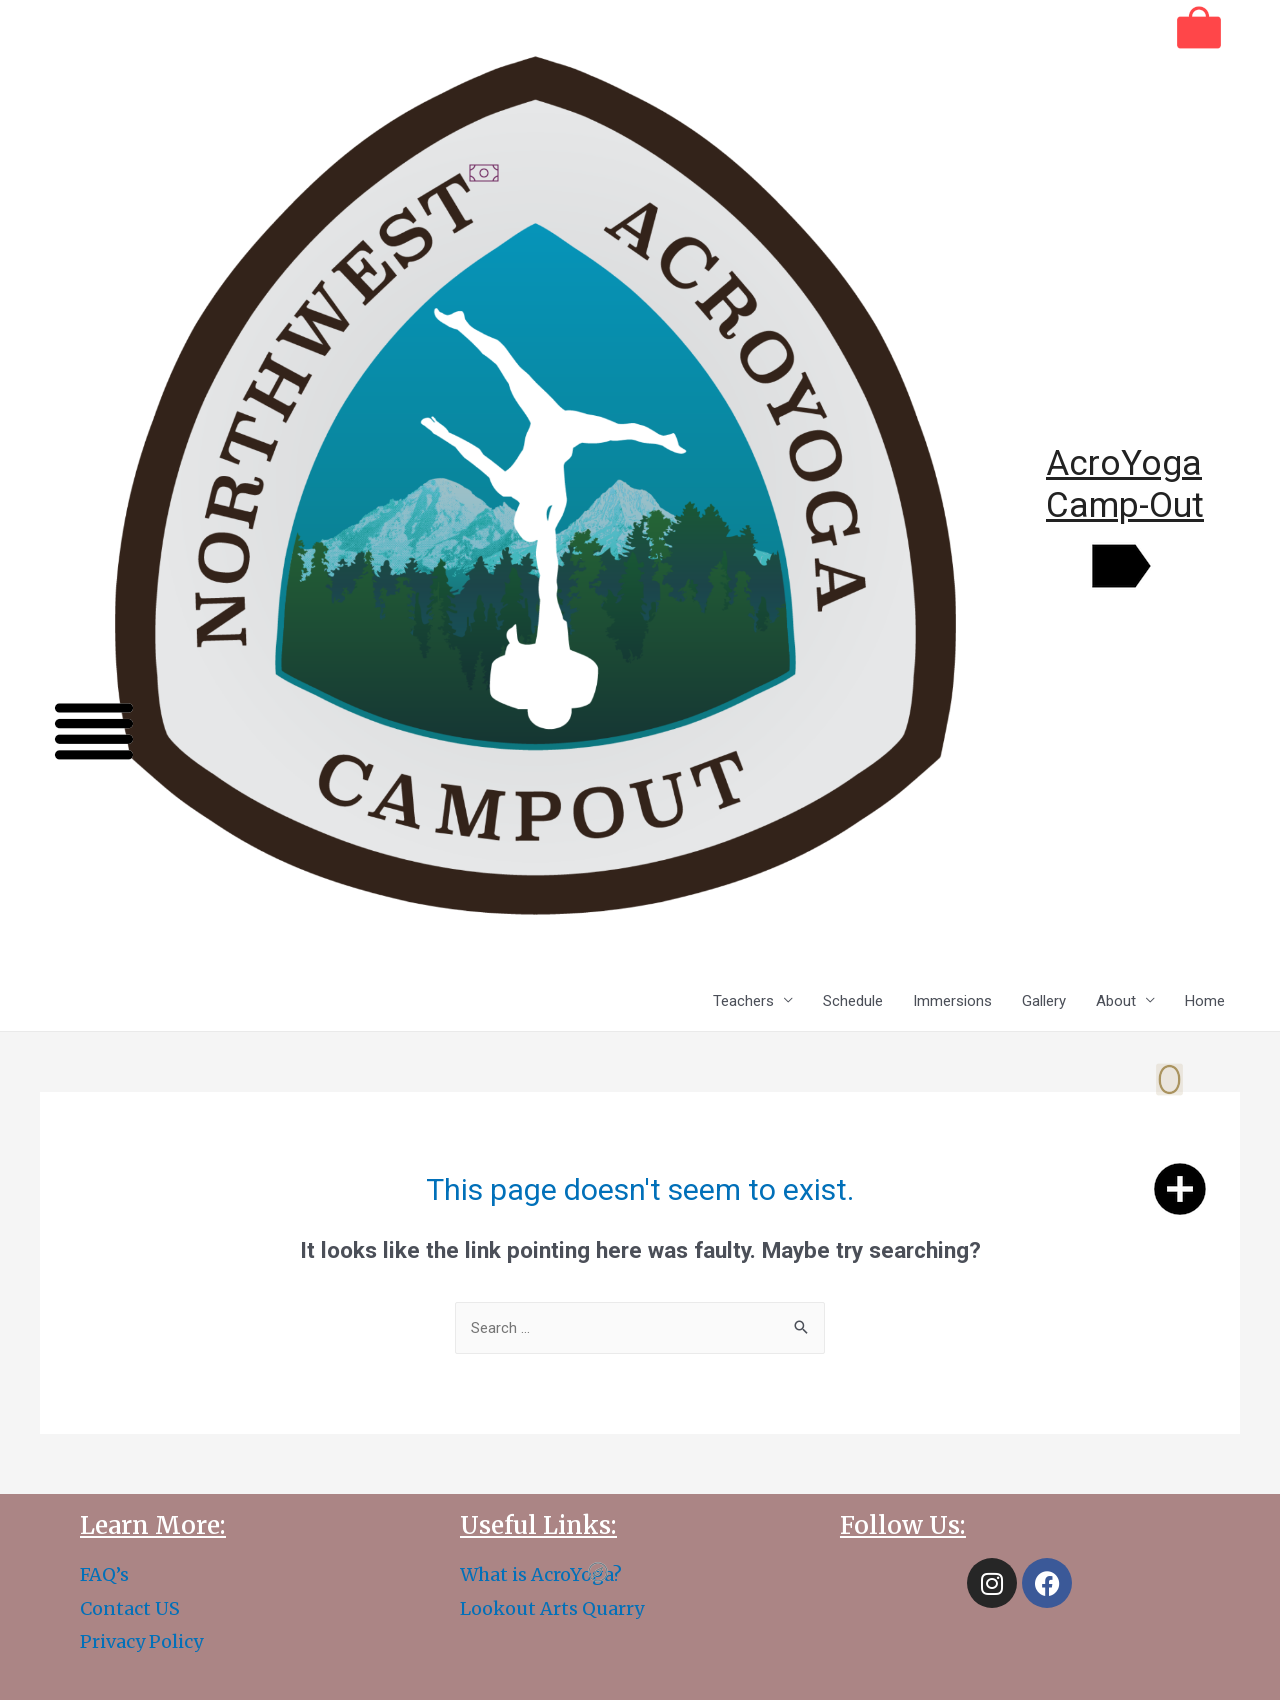 This screenshot has height=1700, width=1280. What do you see at coordinates (598, 1572) in the screenshot?
I see `access navigation or directions` at bounding box center [598, 1572].